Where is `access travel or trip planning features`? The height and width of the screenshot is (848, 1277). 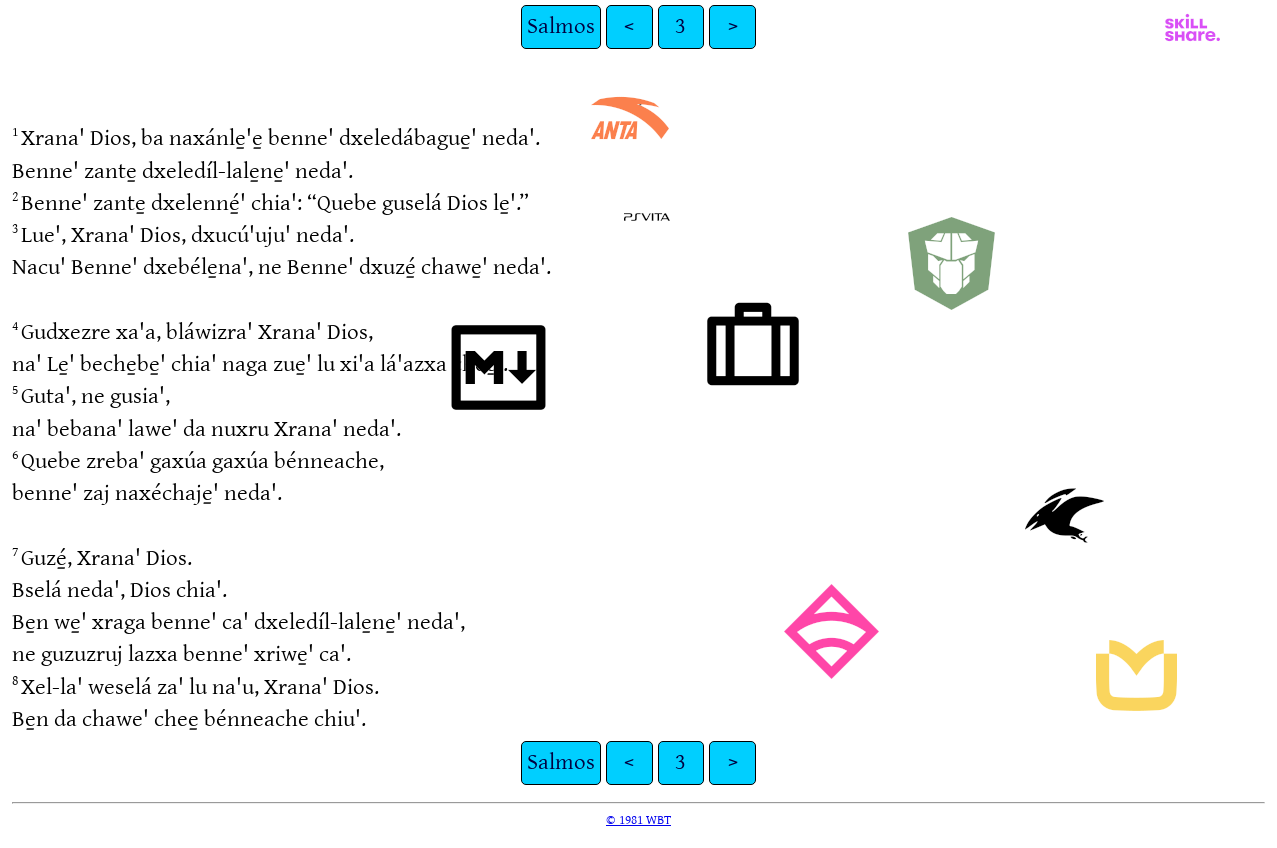 access travel or trip planning features is located at coordinates (753, 344).